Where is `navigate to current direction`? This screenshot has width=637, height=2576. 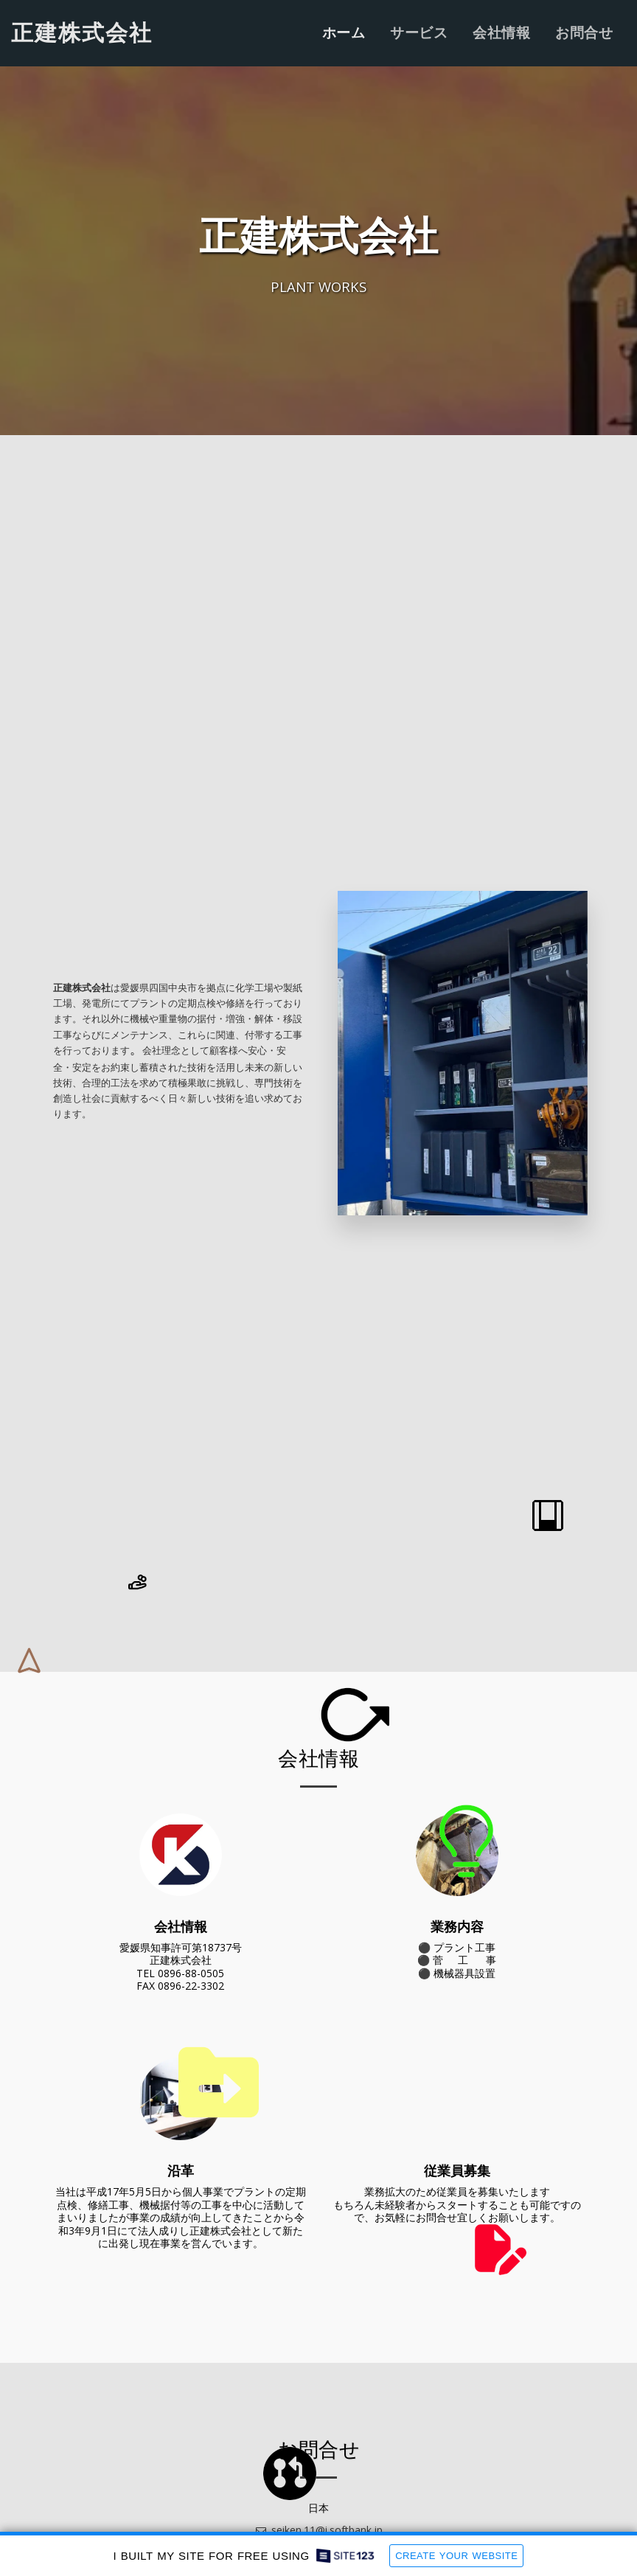 navigate to current direction is located at coordinates (29, 1660).